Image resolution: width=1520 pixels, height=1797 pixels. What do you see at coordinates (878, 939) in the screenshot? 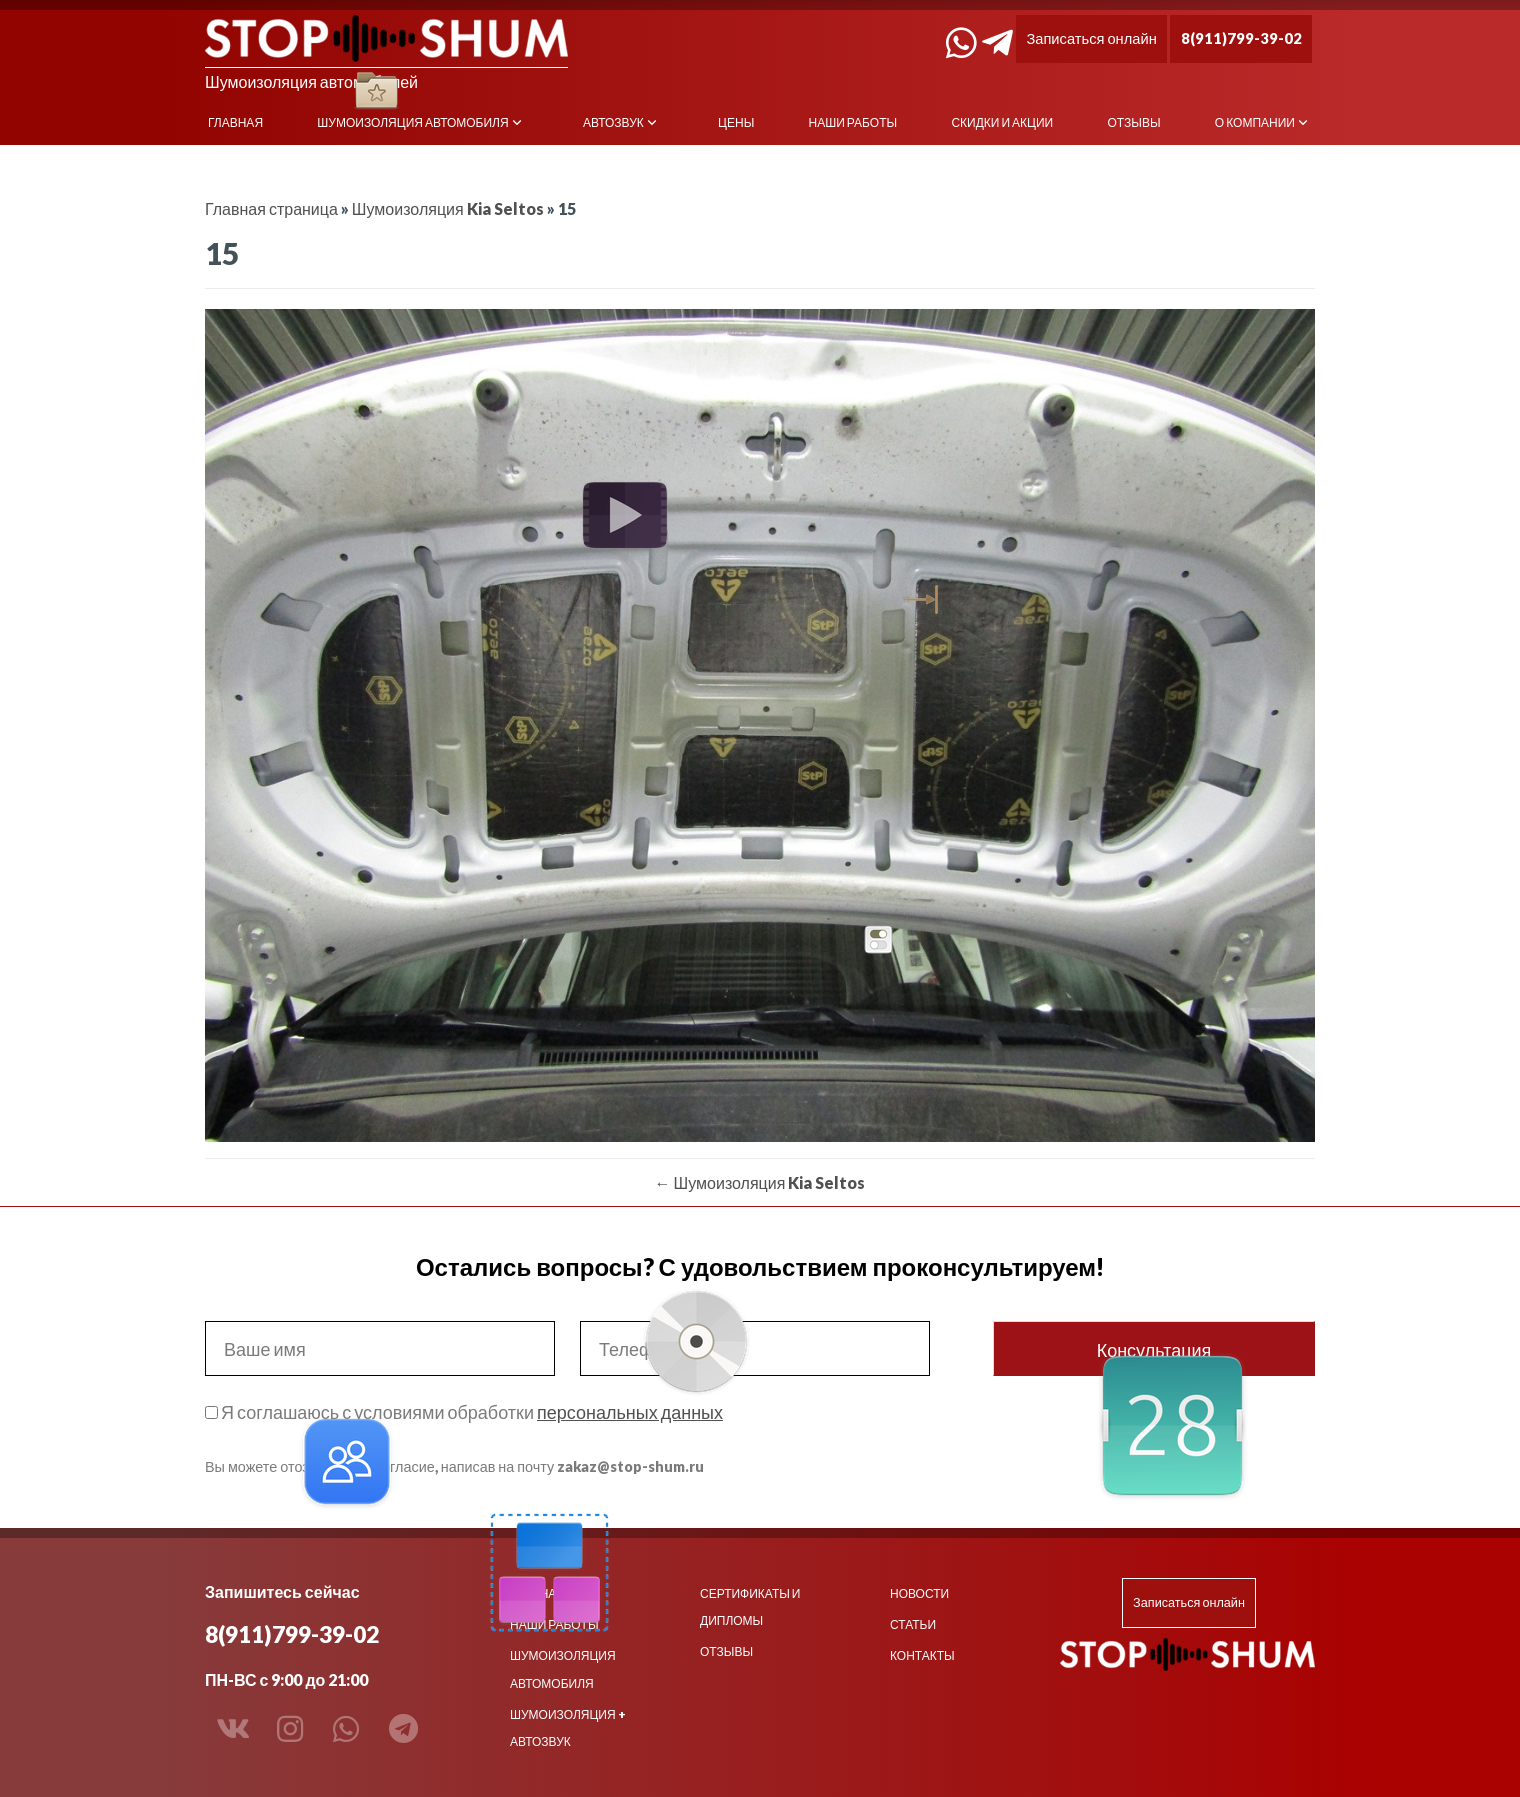
I see `access system settings or preferences` at bounding box center [878, 939].